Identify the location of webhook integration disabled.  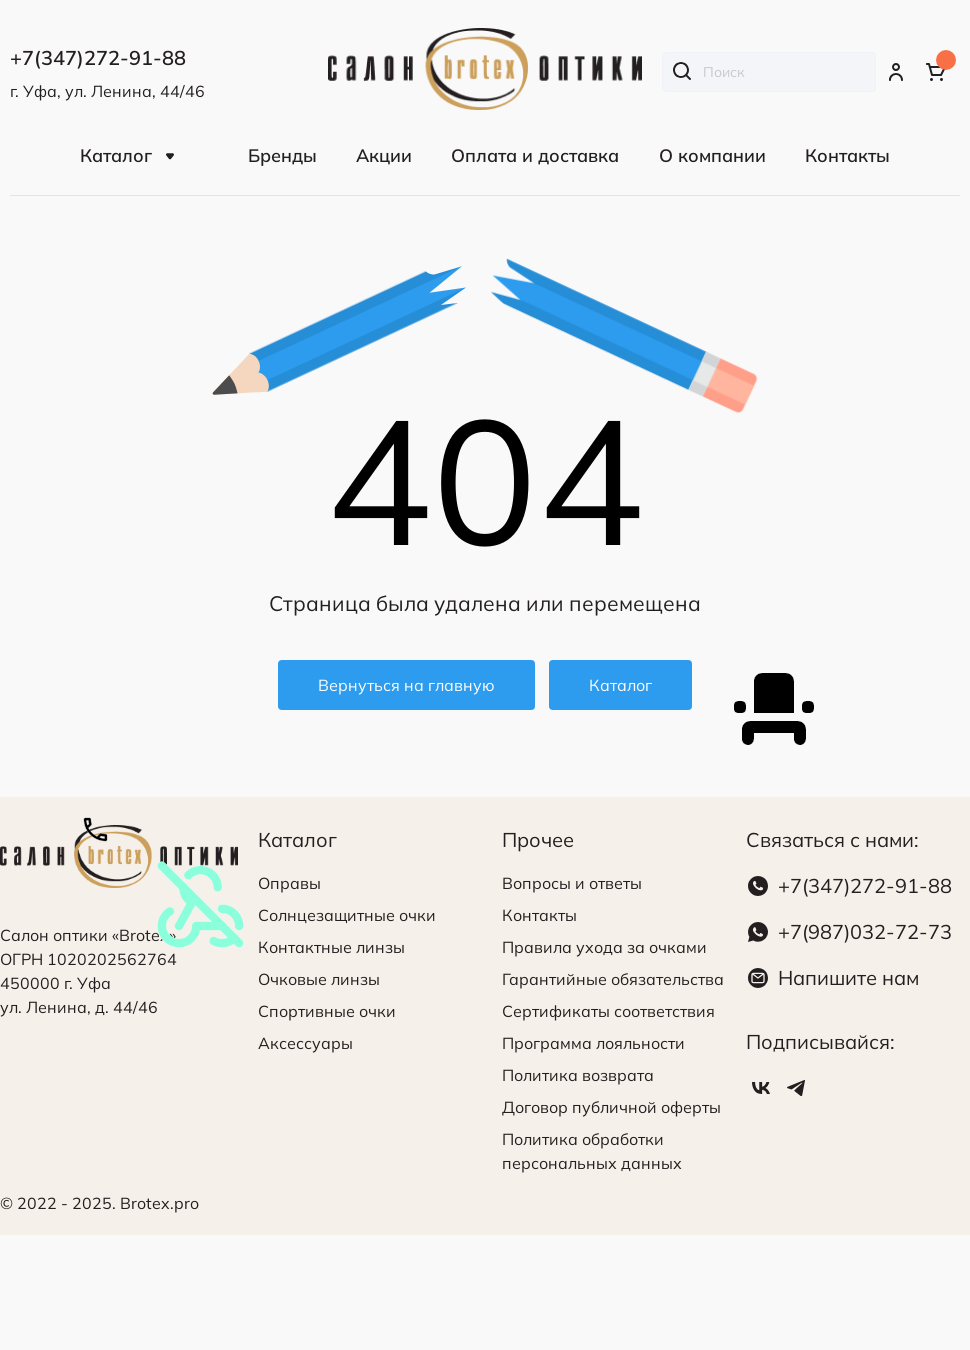
(200, 904).